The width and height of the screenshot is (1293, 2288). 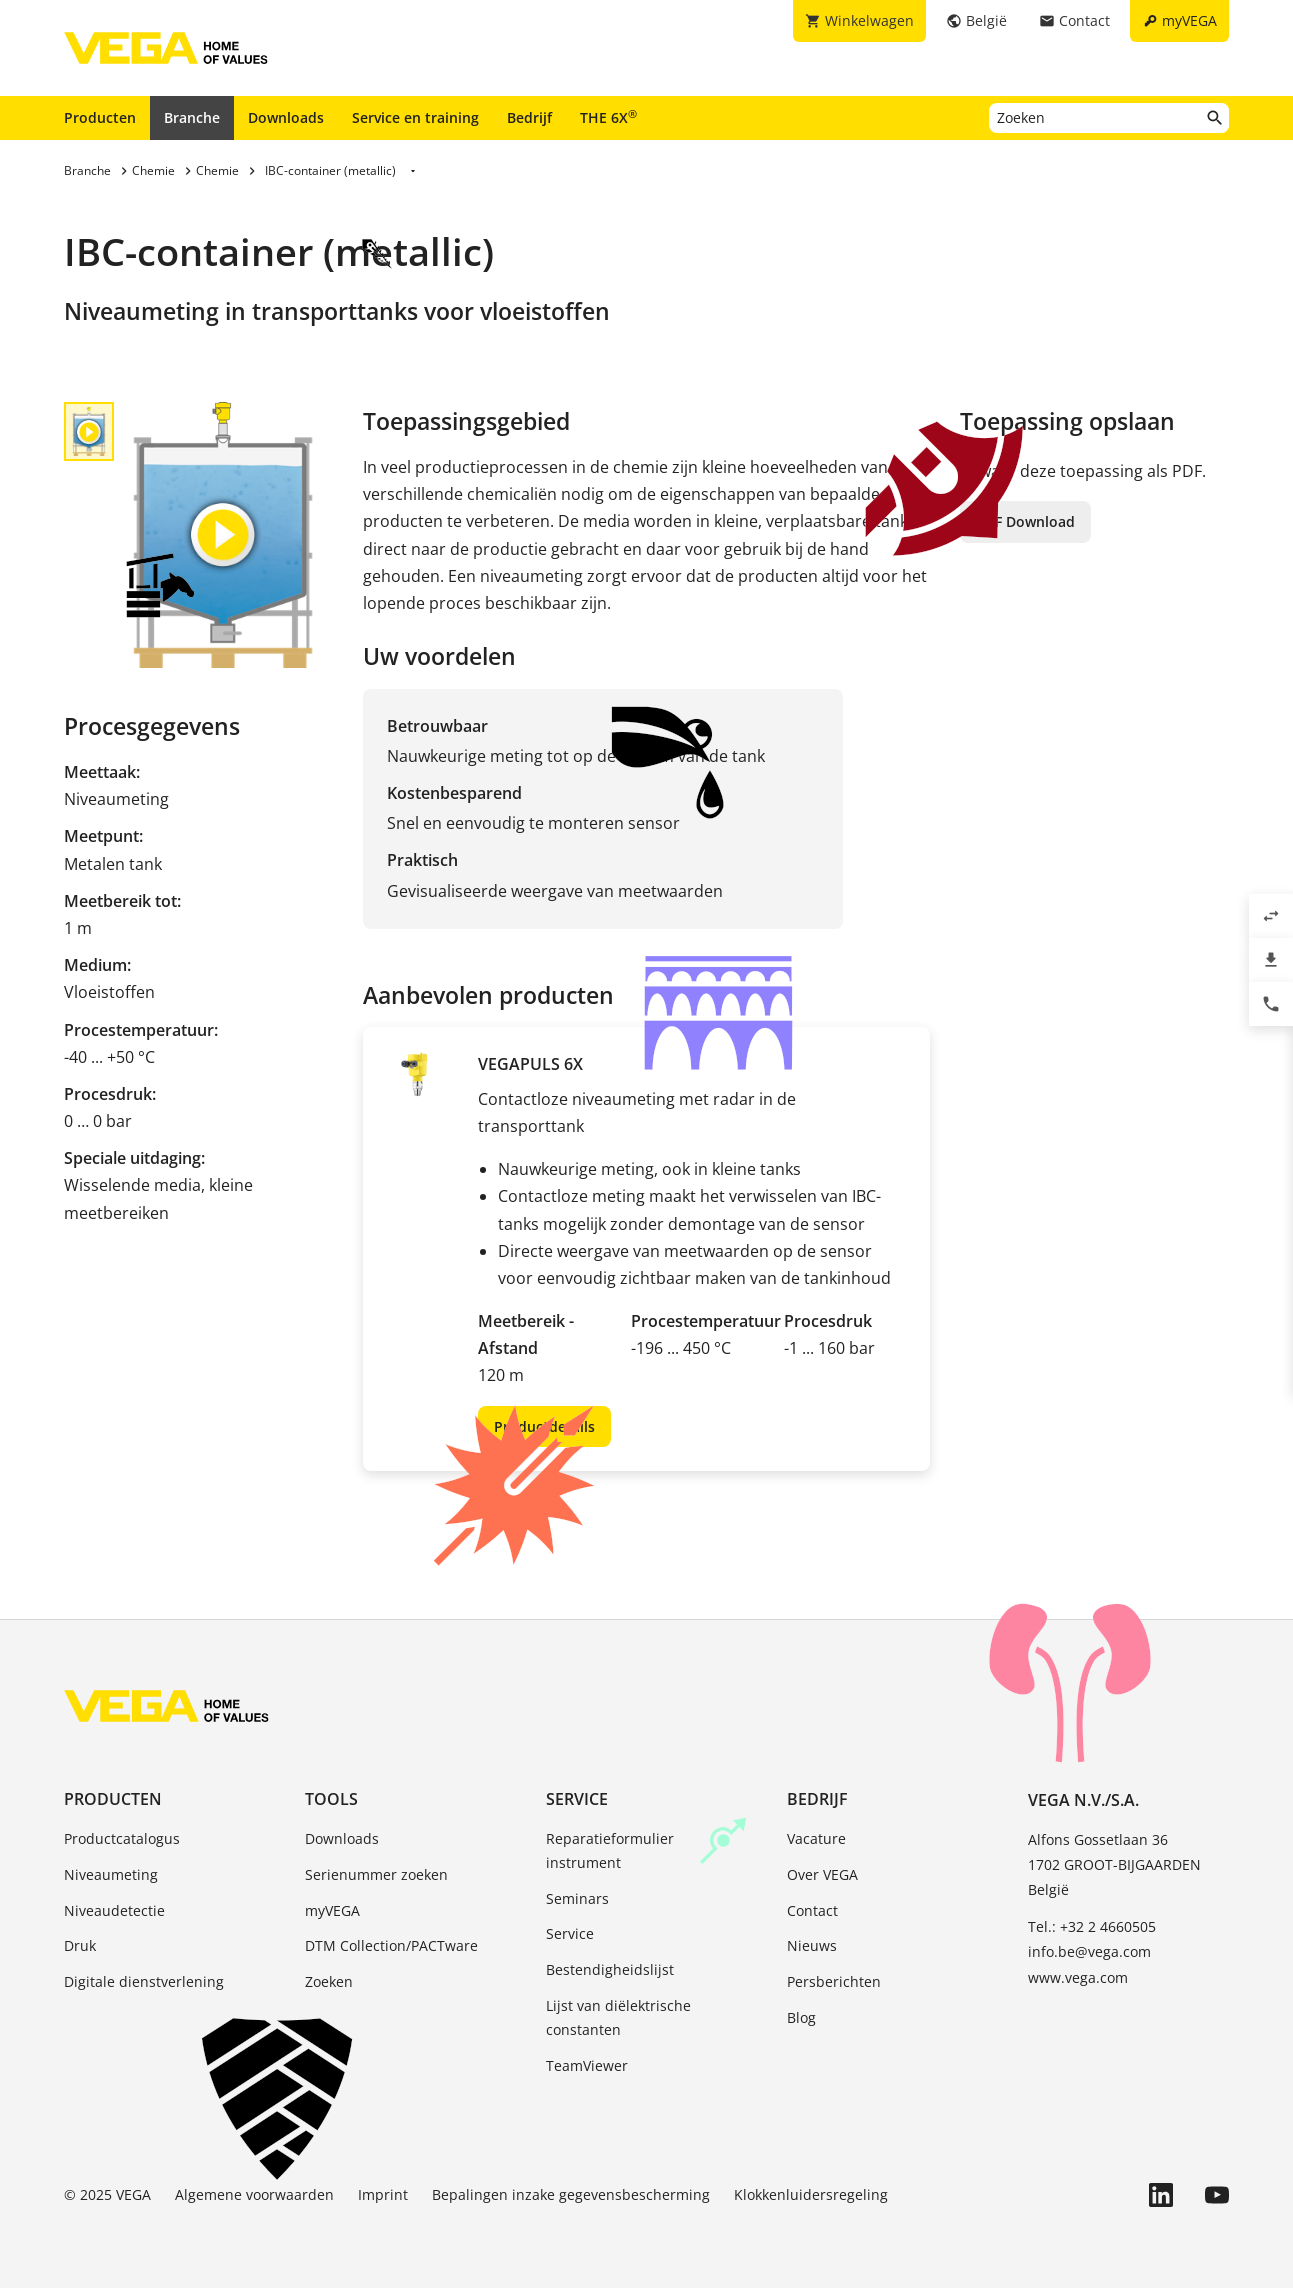 What do you see at coordinates (944, 497) in the screenshot?
I see `select halberd weapon in game inventory` at bounding box center [944, 497].